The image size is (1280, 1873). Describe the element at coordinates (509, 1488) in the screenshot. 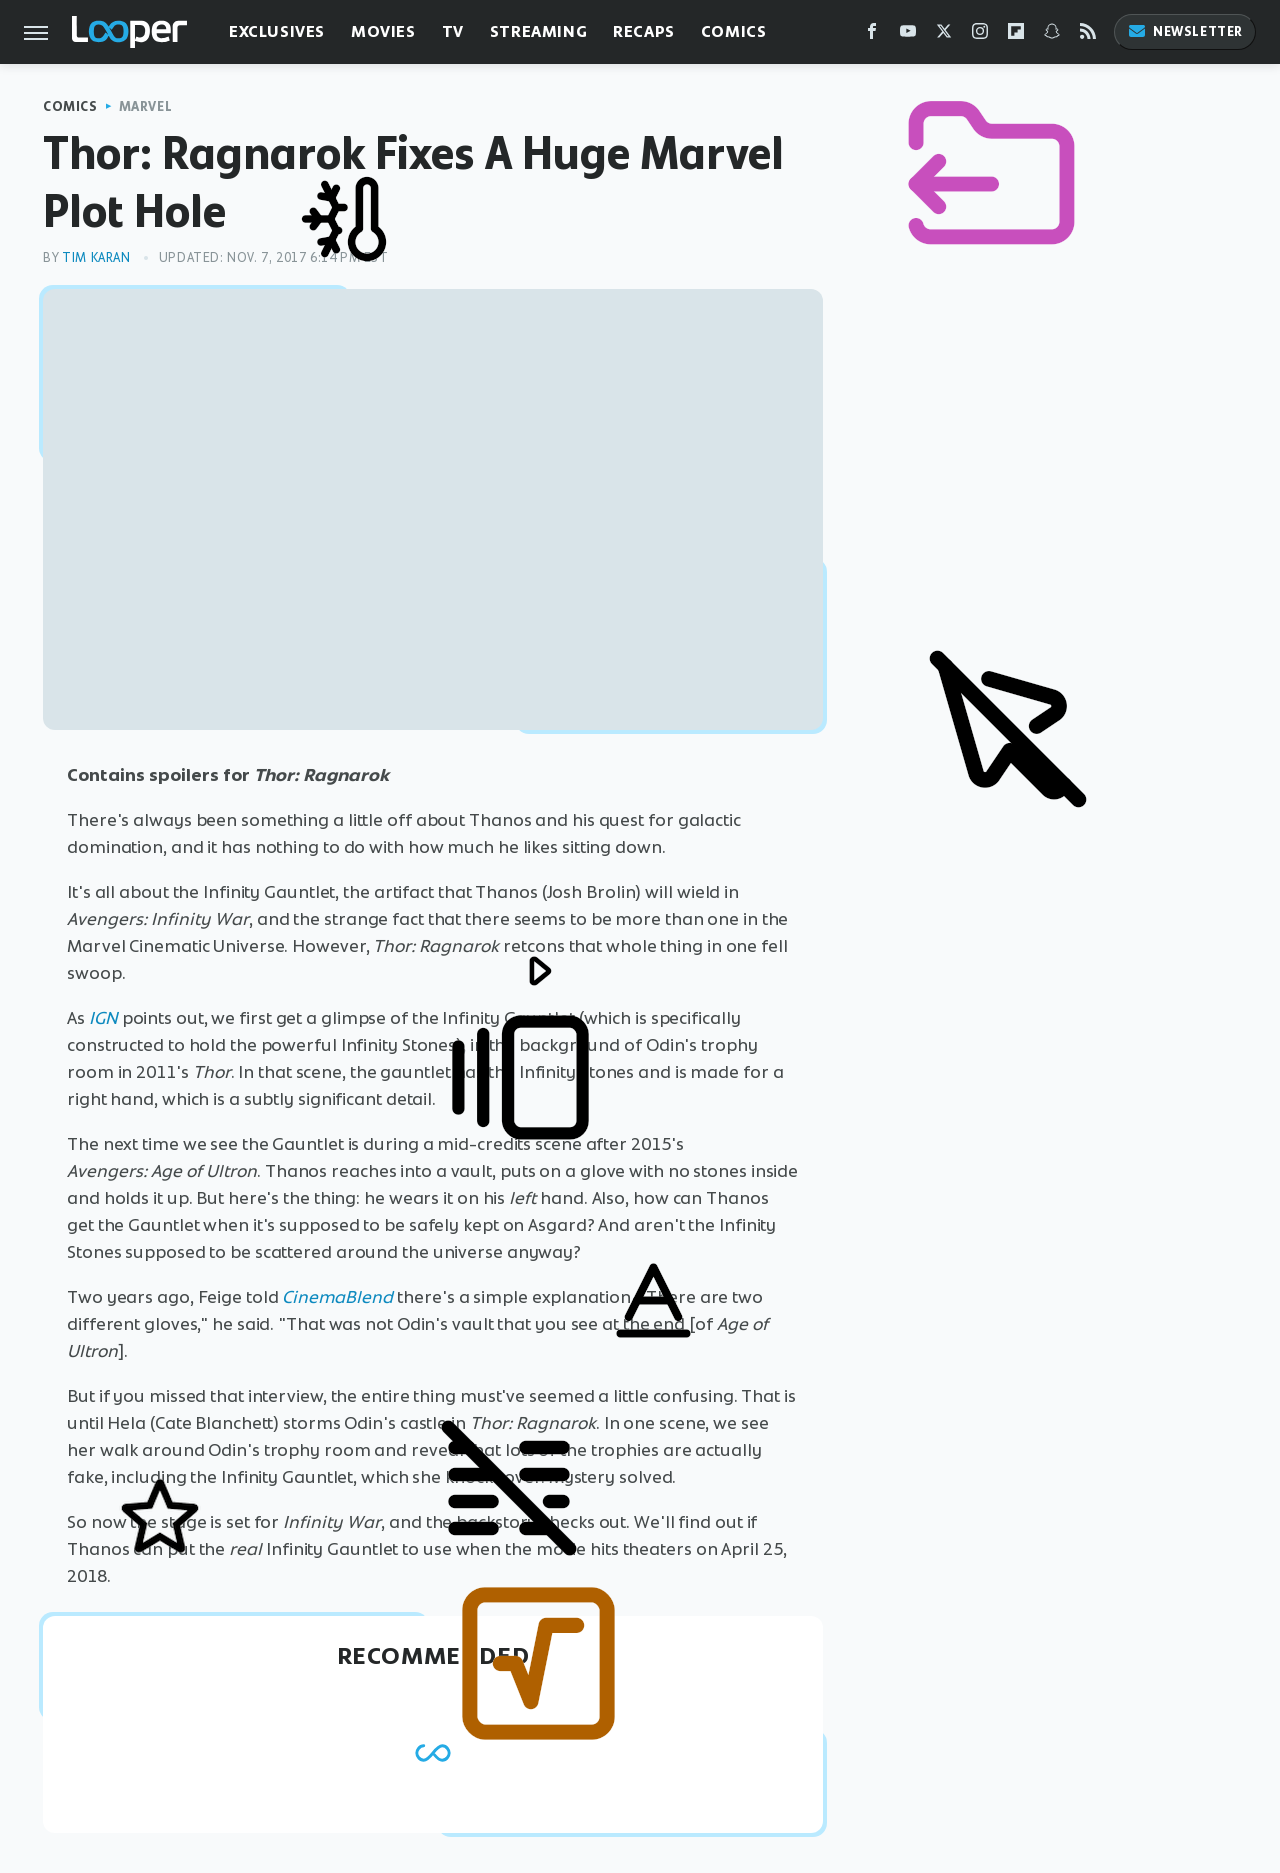

I see `disable column view` at that location.